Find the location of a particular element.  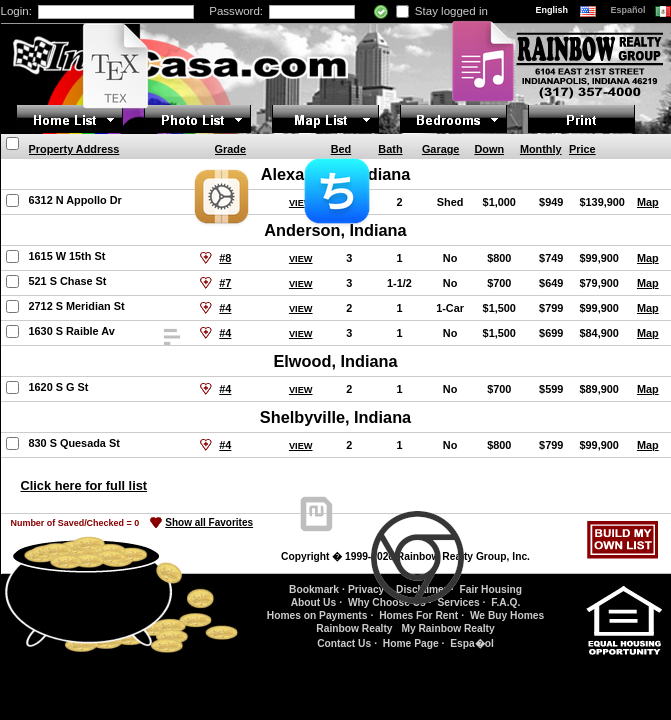

open google chrome browser is located at coordinates (417, 557).